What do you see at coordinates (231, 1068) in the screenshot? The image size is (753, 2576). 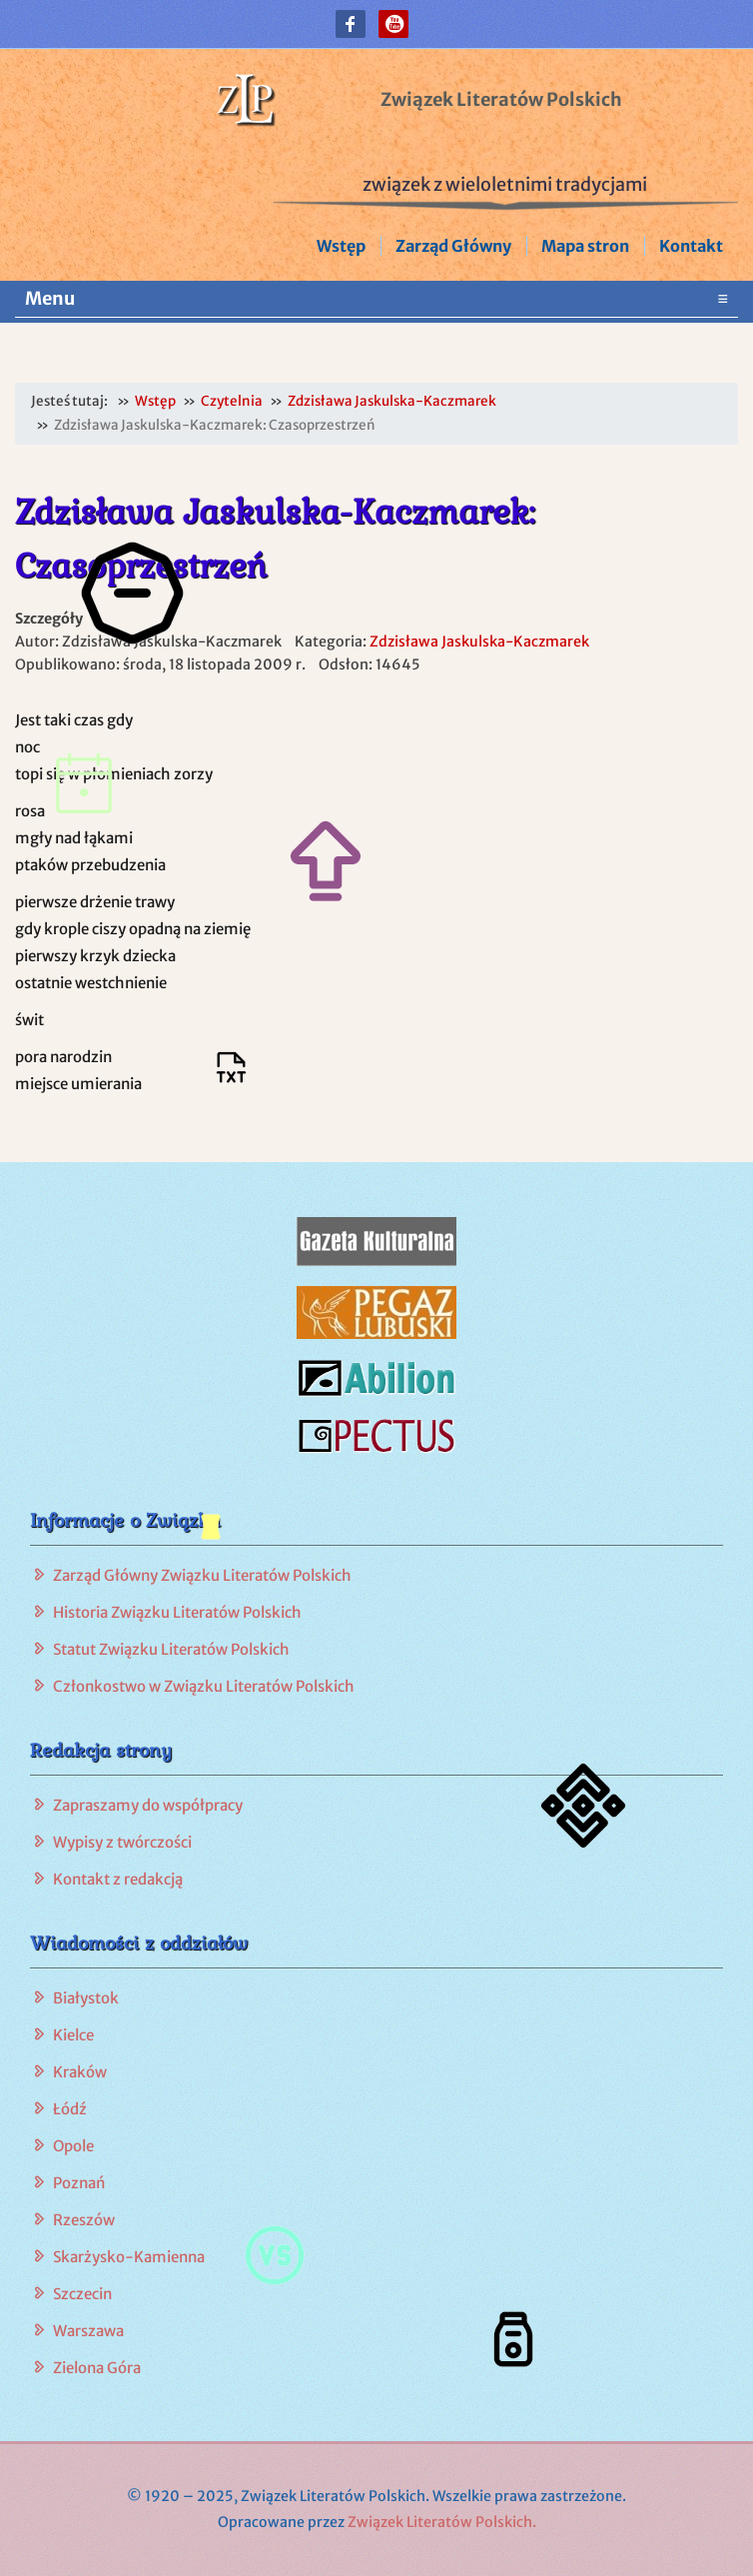 I see `open a plain text file` at bounding box center [231, 1068].